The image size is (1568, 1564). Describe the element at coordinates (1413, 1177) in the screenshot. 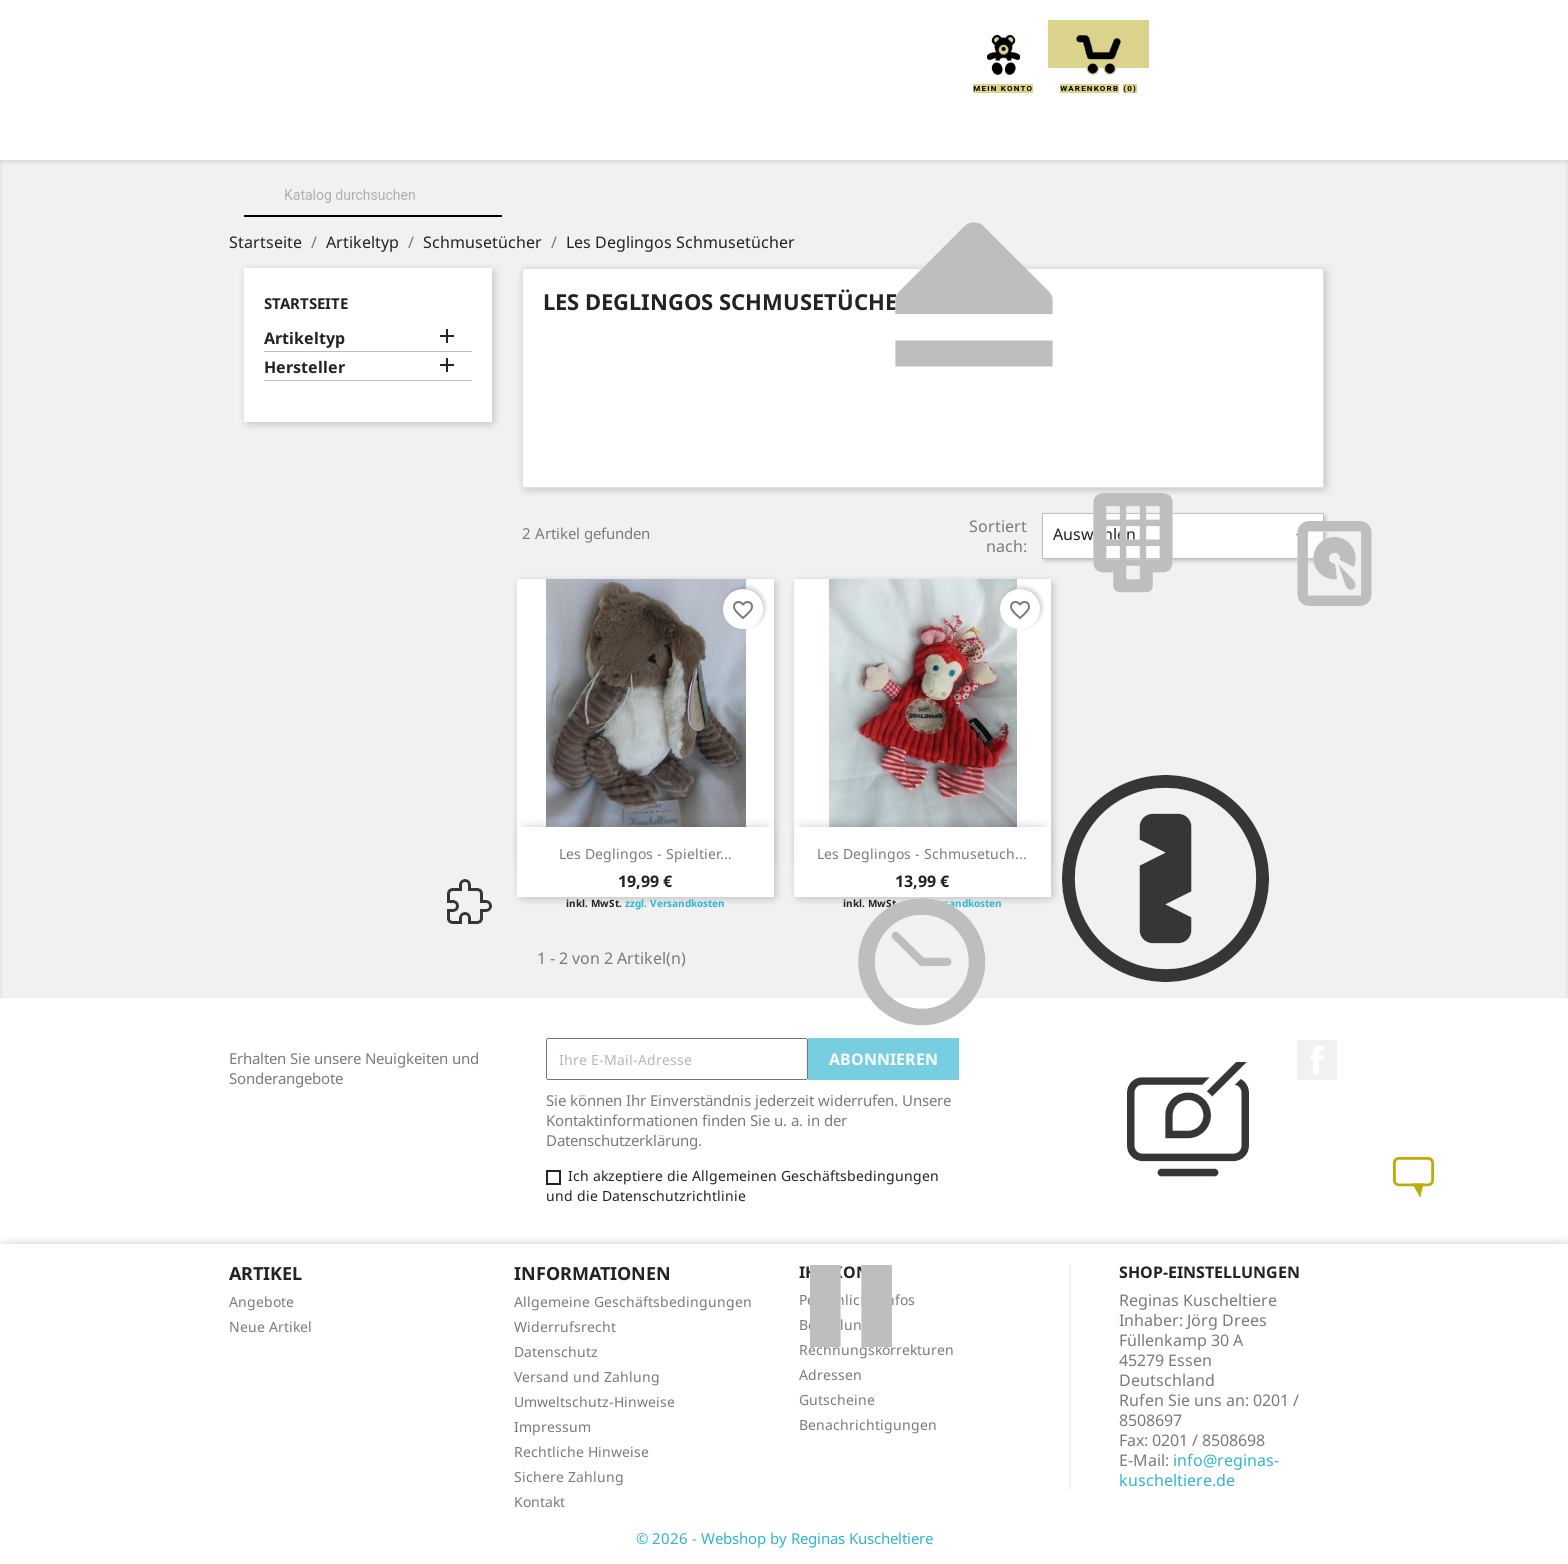

I see `keyboard input language indicator` at that location.